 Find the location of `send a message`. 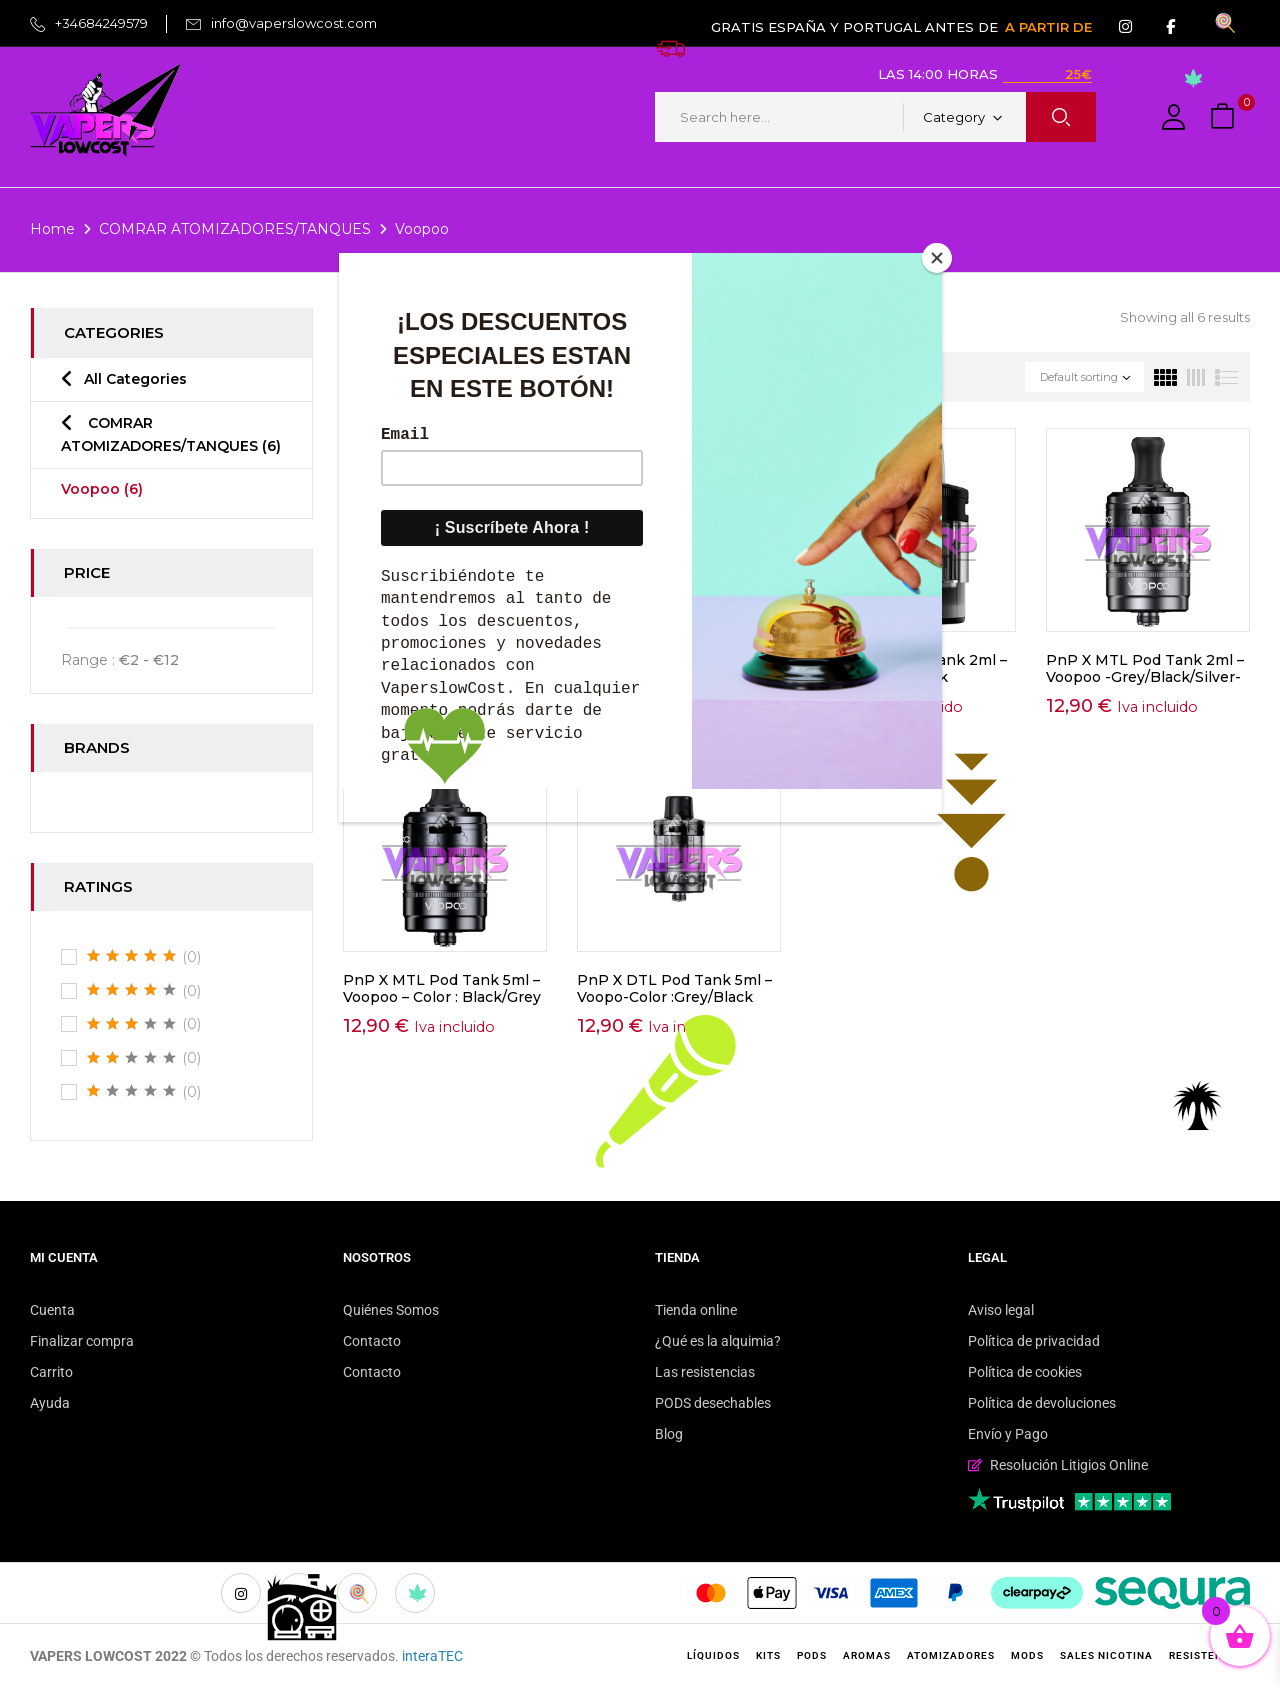

send a message is located at coordinates (140, 103).